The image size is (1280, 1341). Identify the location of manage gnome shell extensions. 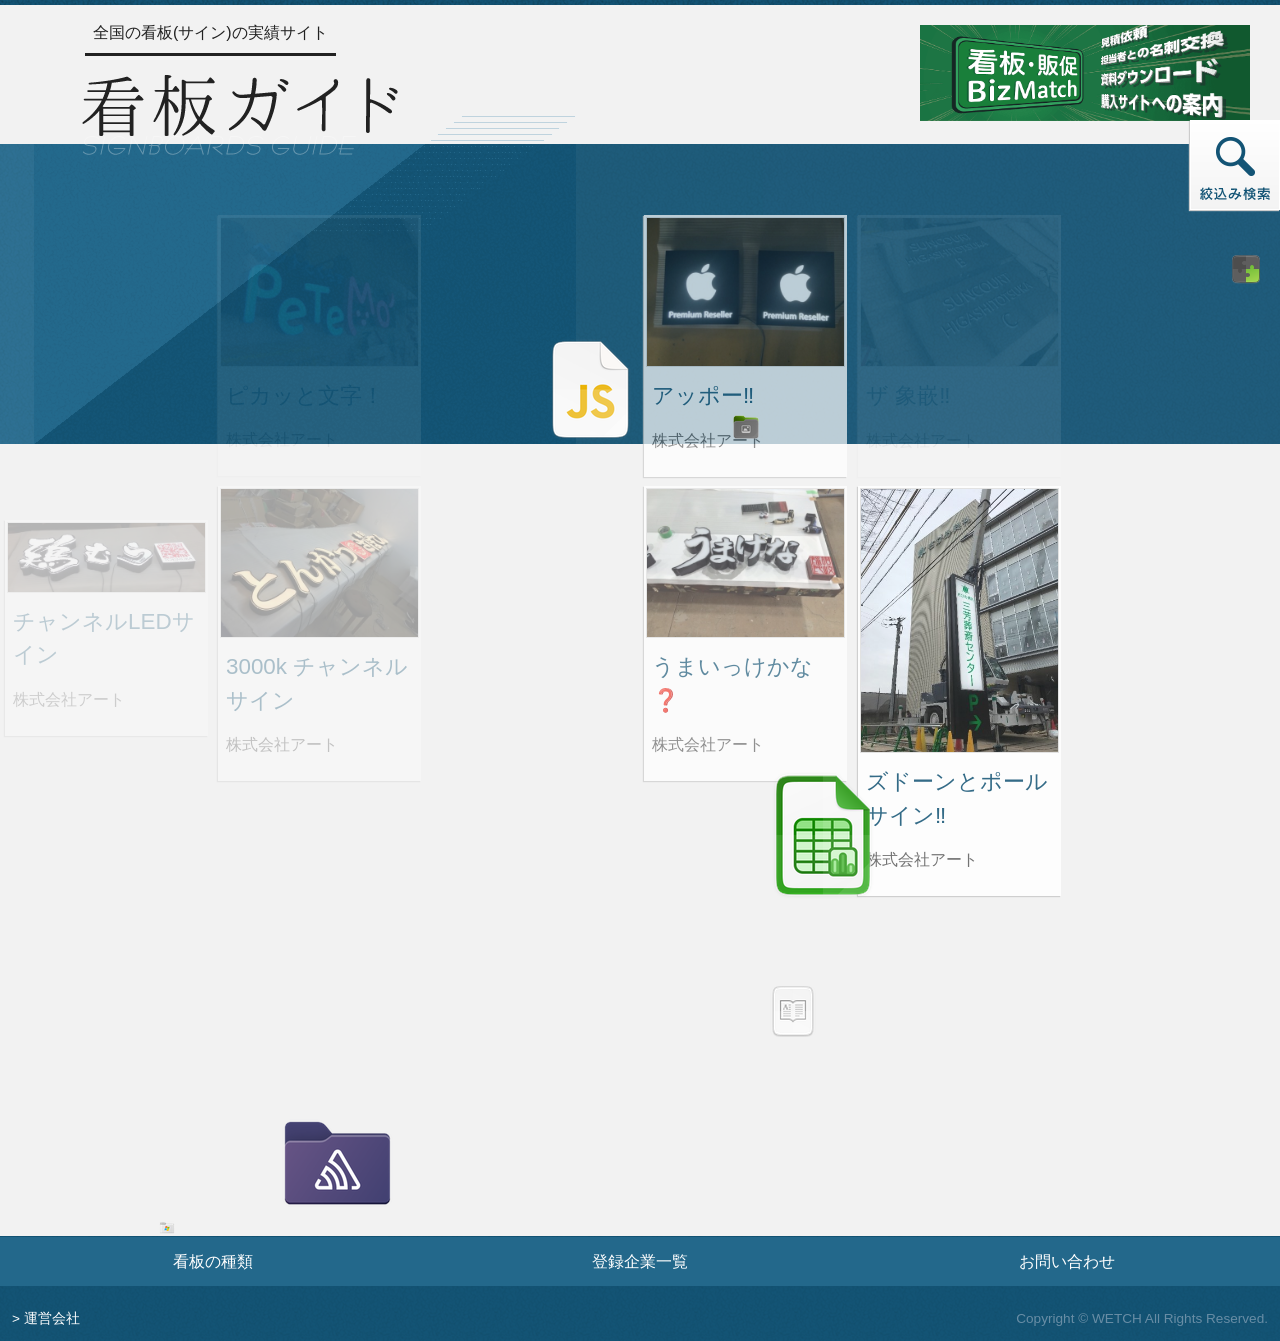
(1246, 269).